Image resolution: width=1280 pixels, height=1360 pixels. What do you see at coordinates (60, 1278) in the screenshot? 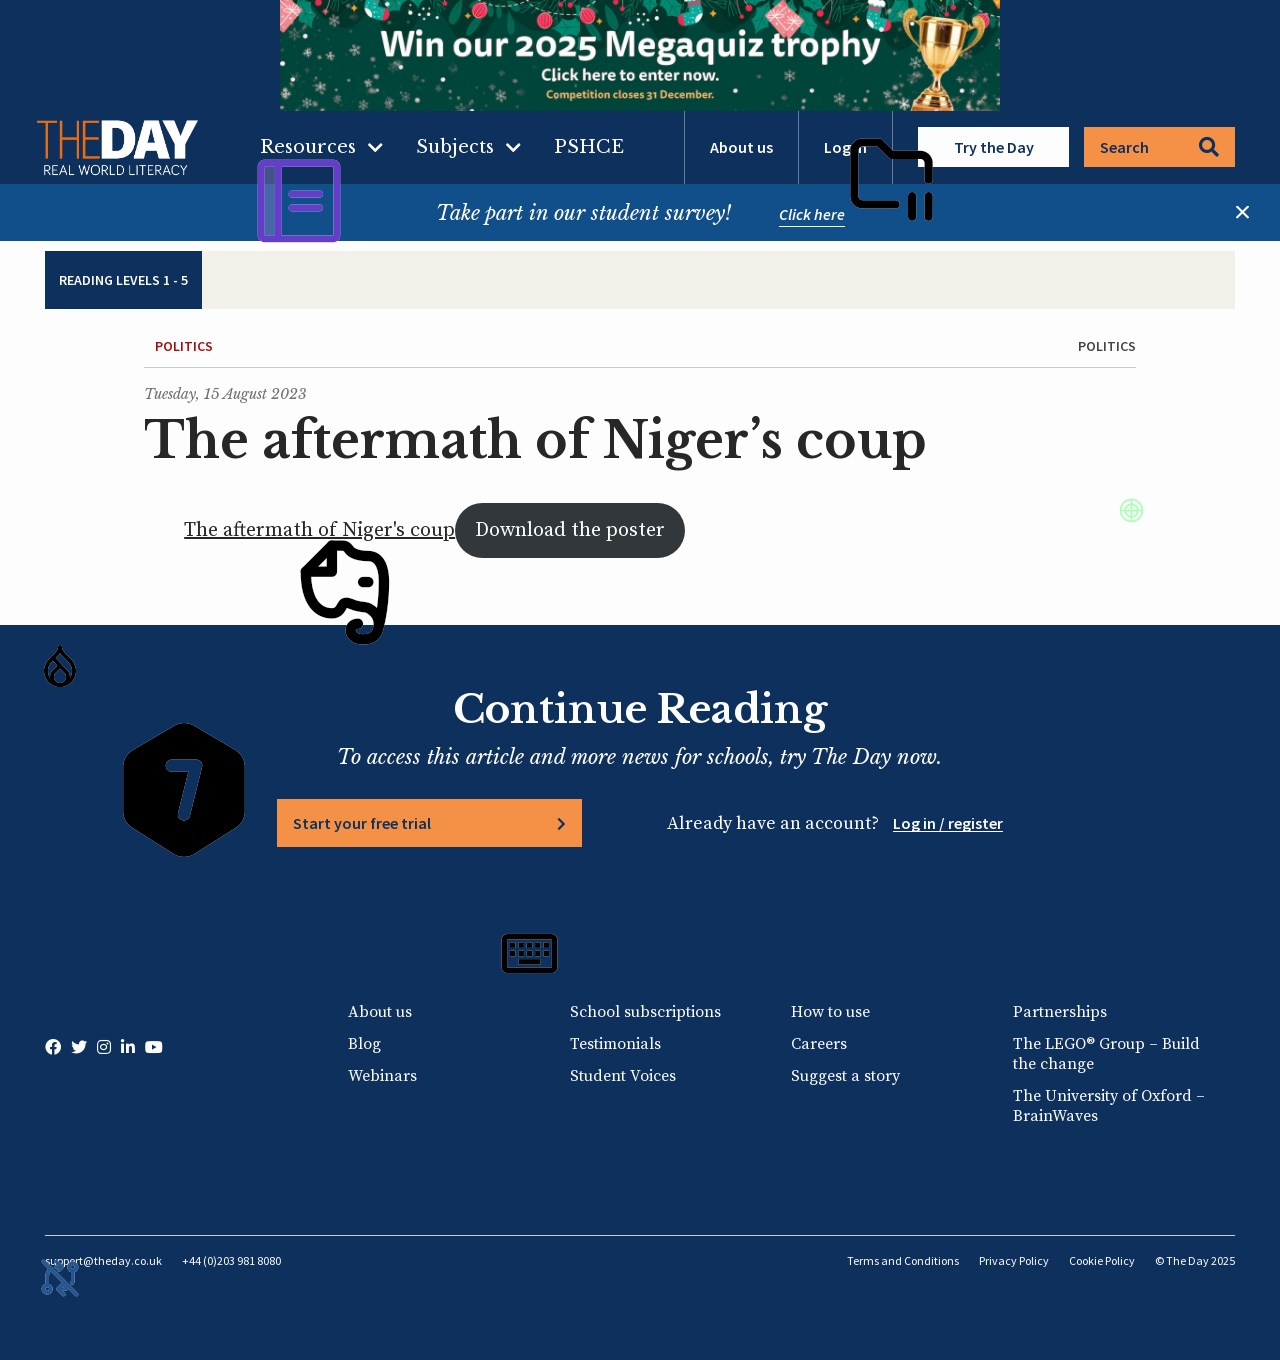
I see `exchange or swap feature is disabled` at bounding box center [60, 1278].